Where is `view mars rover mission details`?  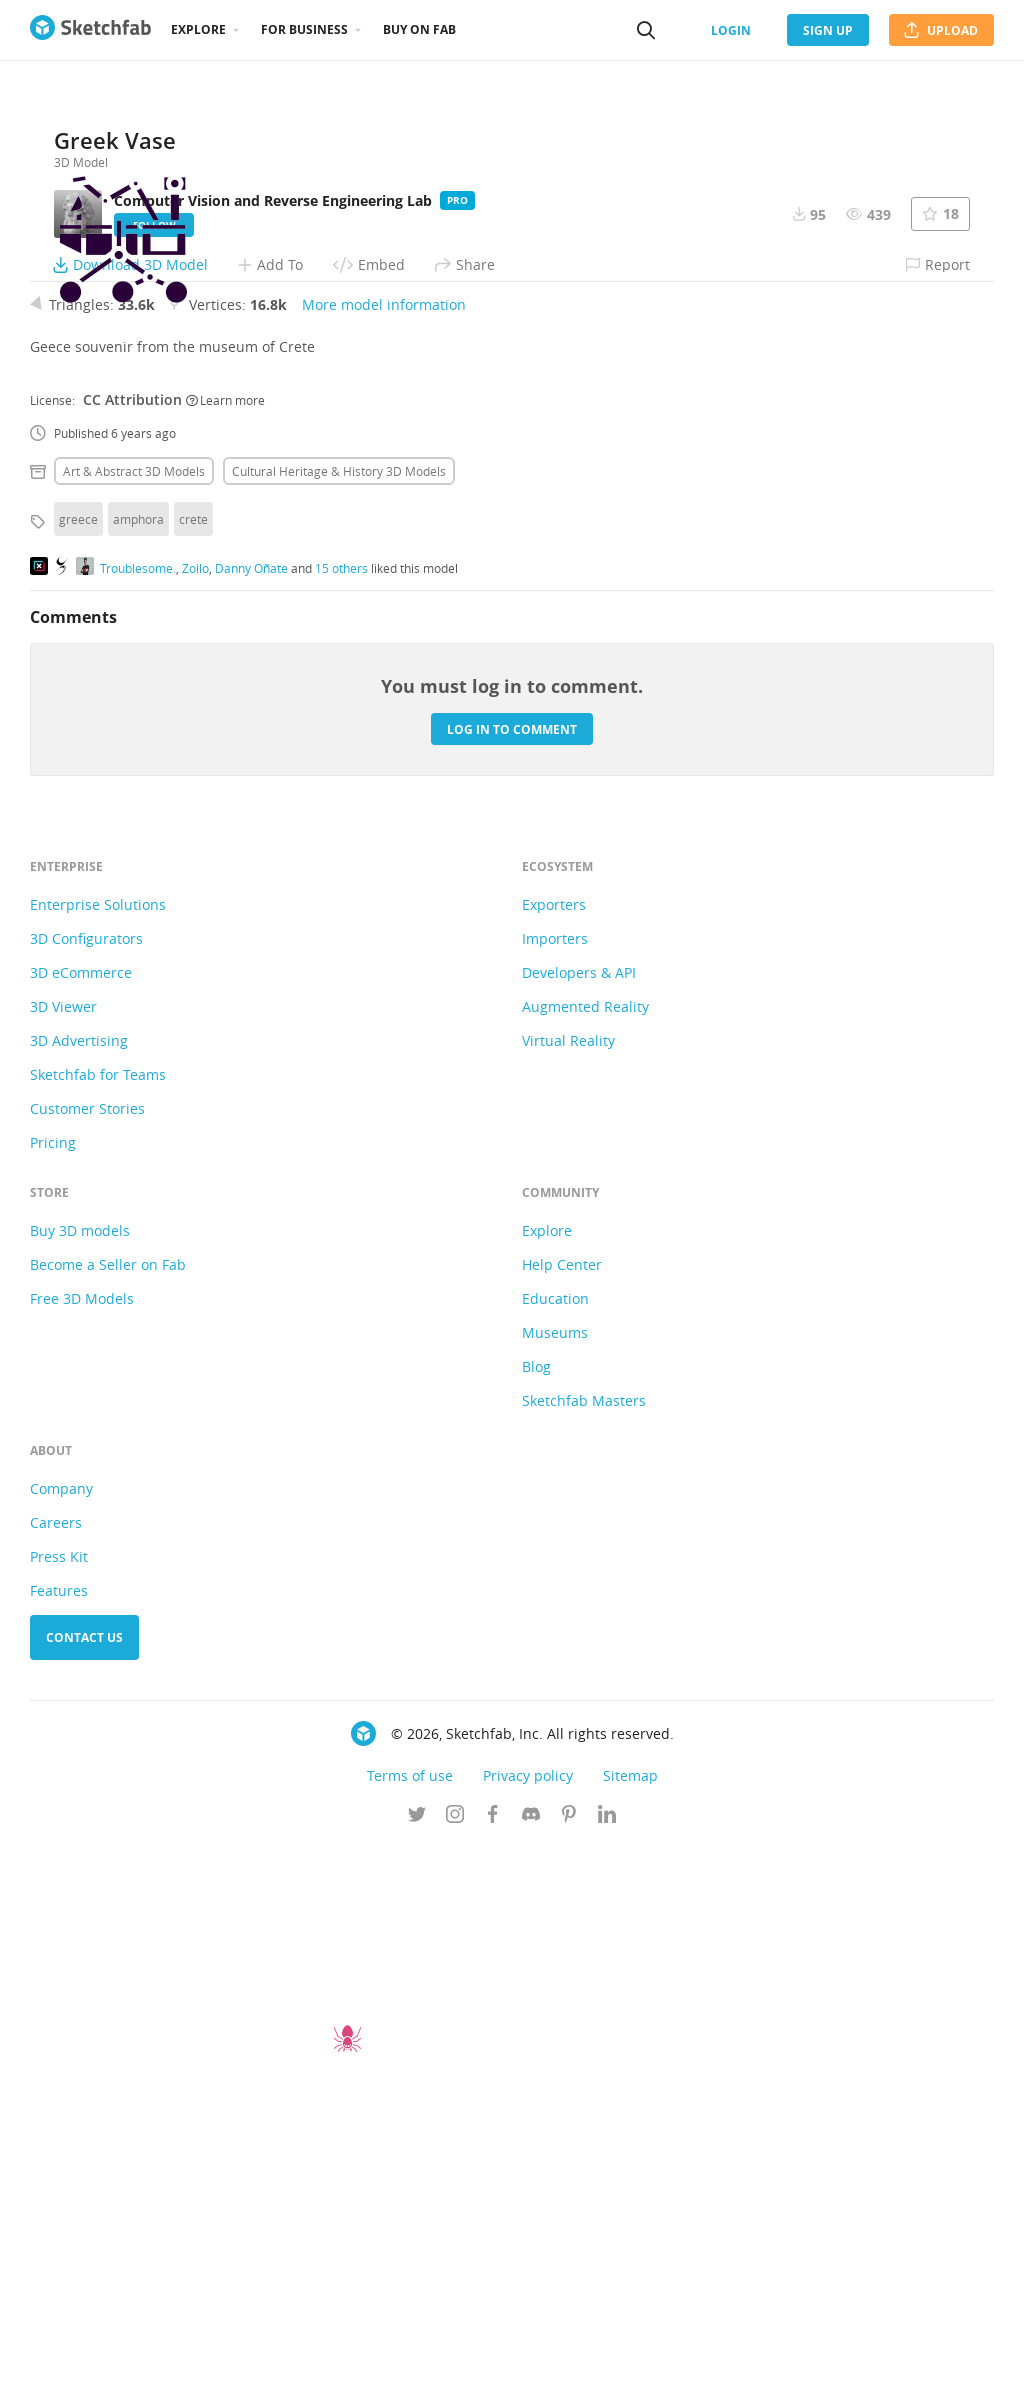 view mars rover mission details is located at coordinates (123, 239).